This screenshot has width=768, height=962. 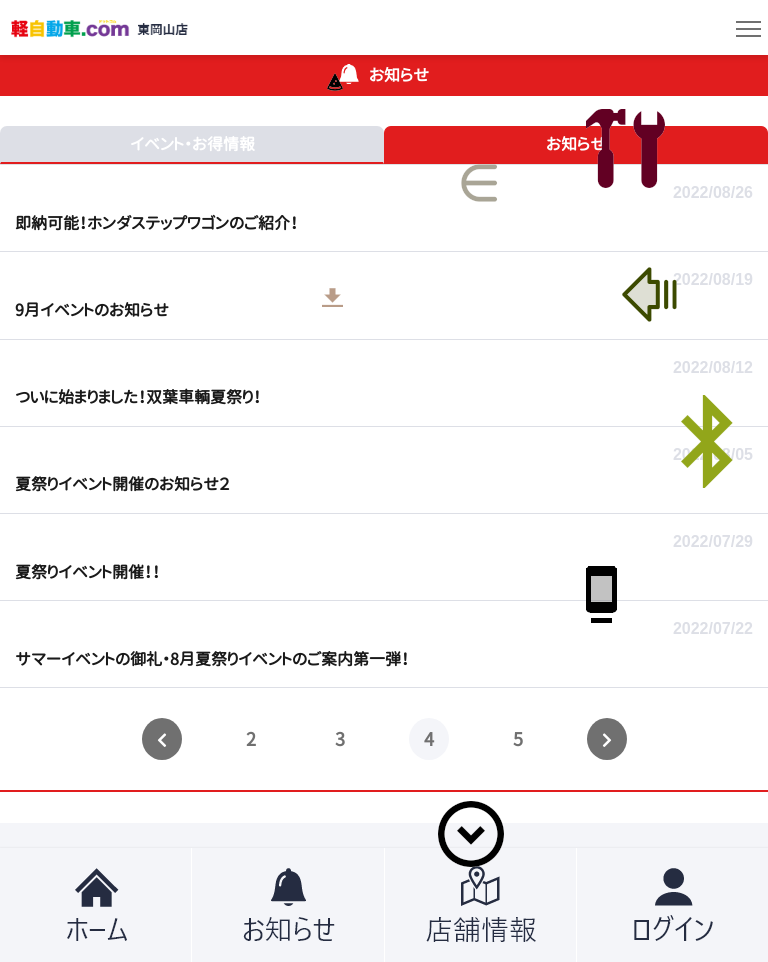 What do you see at coordinates (625, 148) in the screenshot?
I see `access settings or configuration options` at bounding box center [625, 148].